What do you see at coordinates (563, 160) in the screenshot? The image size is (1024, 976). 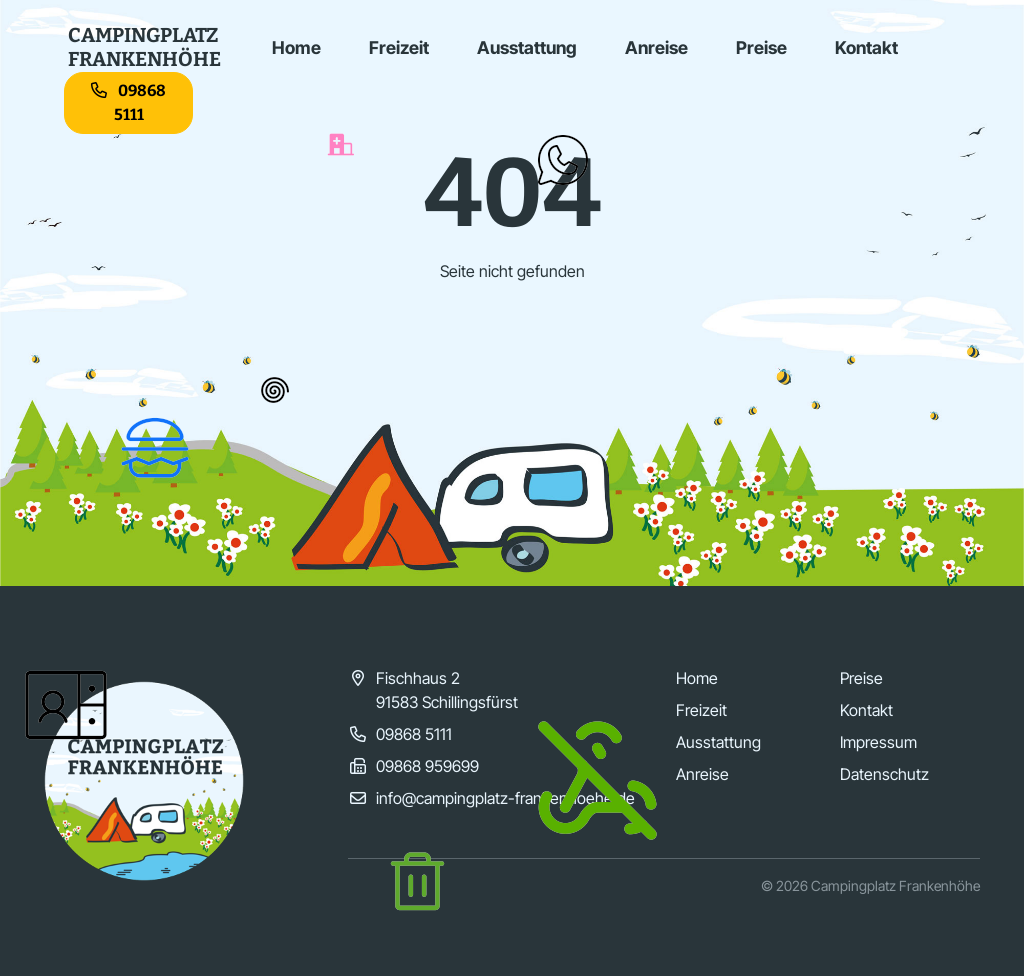 I see `open whatsapp messaging app` at bounding box center [563, 160].